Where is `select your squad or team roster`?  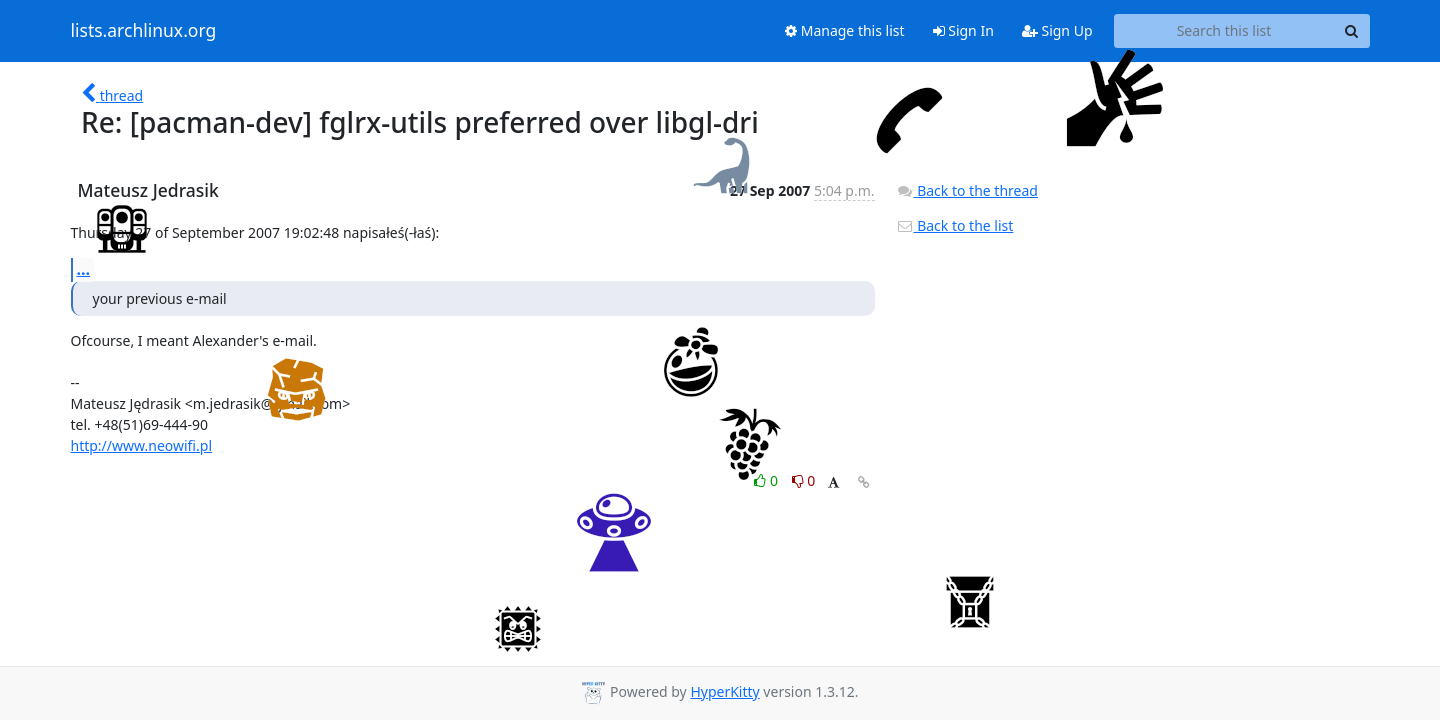 select your squad or team roster is located at coordinates (122, 229).